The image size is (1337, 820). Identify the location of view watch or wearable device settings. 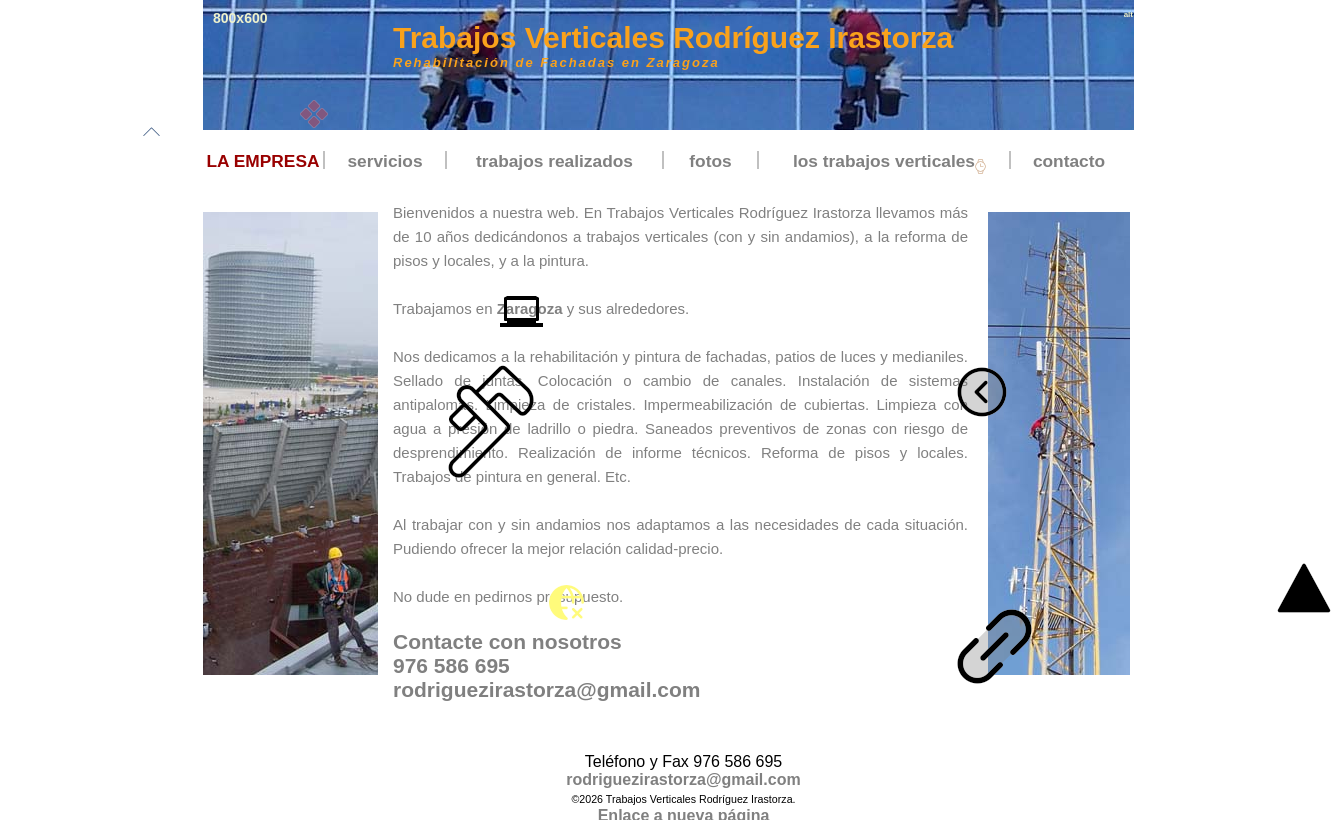
(980, 166).